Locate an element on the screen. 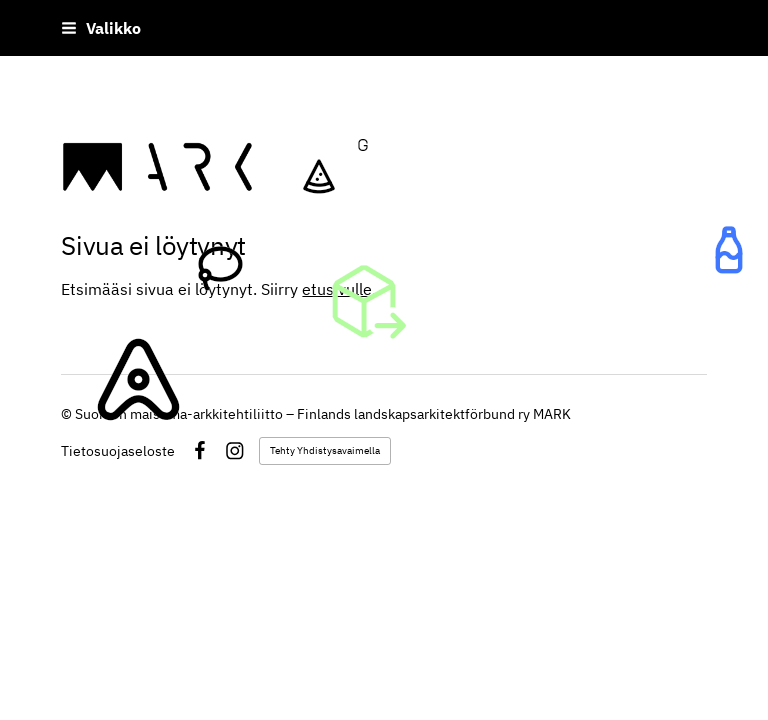 This screenshot has width=768, height=720. amigo brand logo is located at coordinates (138, 379).